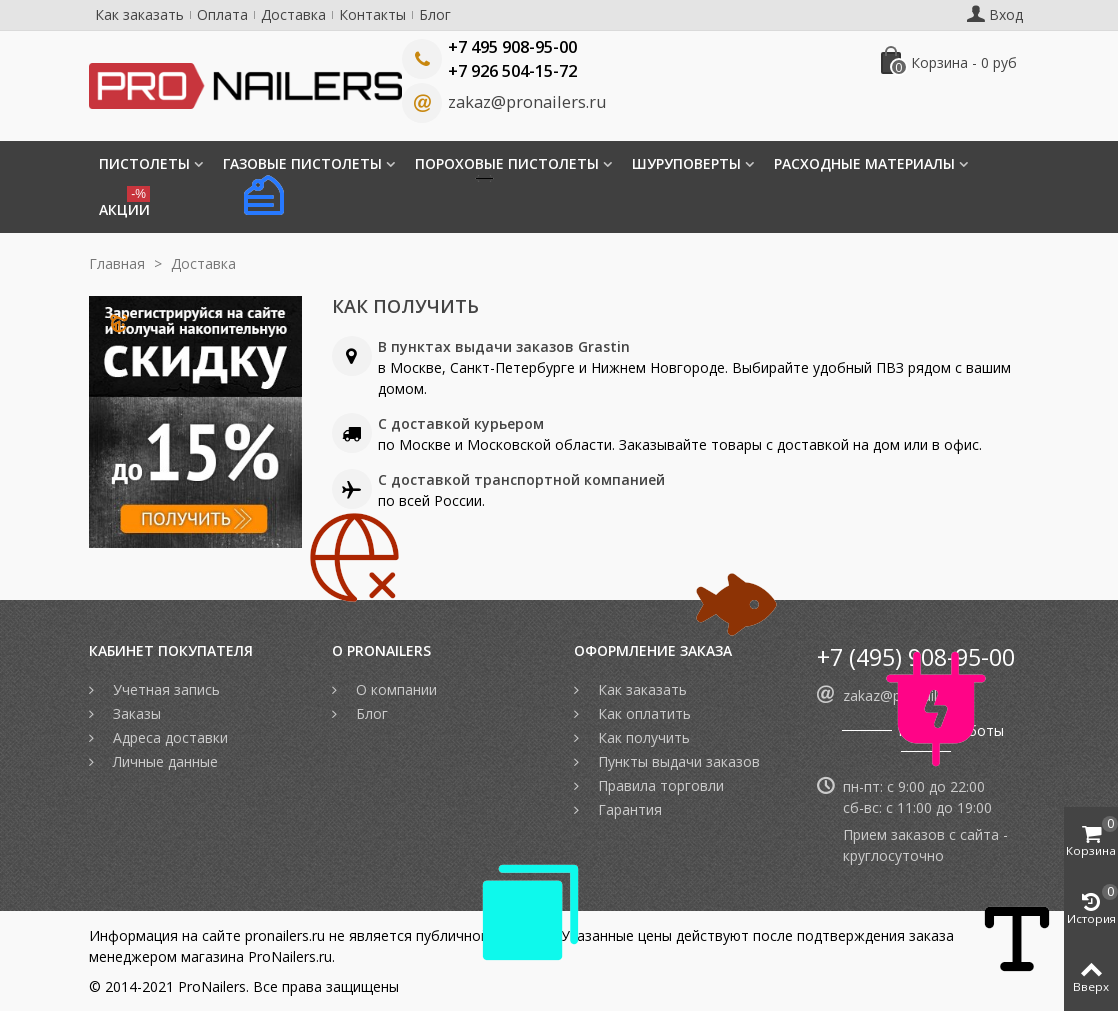 Image resolution: width=1118 pixels, height=1011 pixels. I want to click on copy to clipboard, so click(530, 912).